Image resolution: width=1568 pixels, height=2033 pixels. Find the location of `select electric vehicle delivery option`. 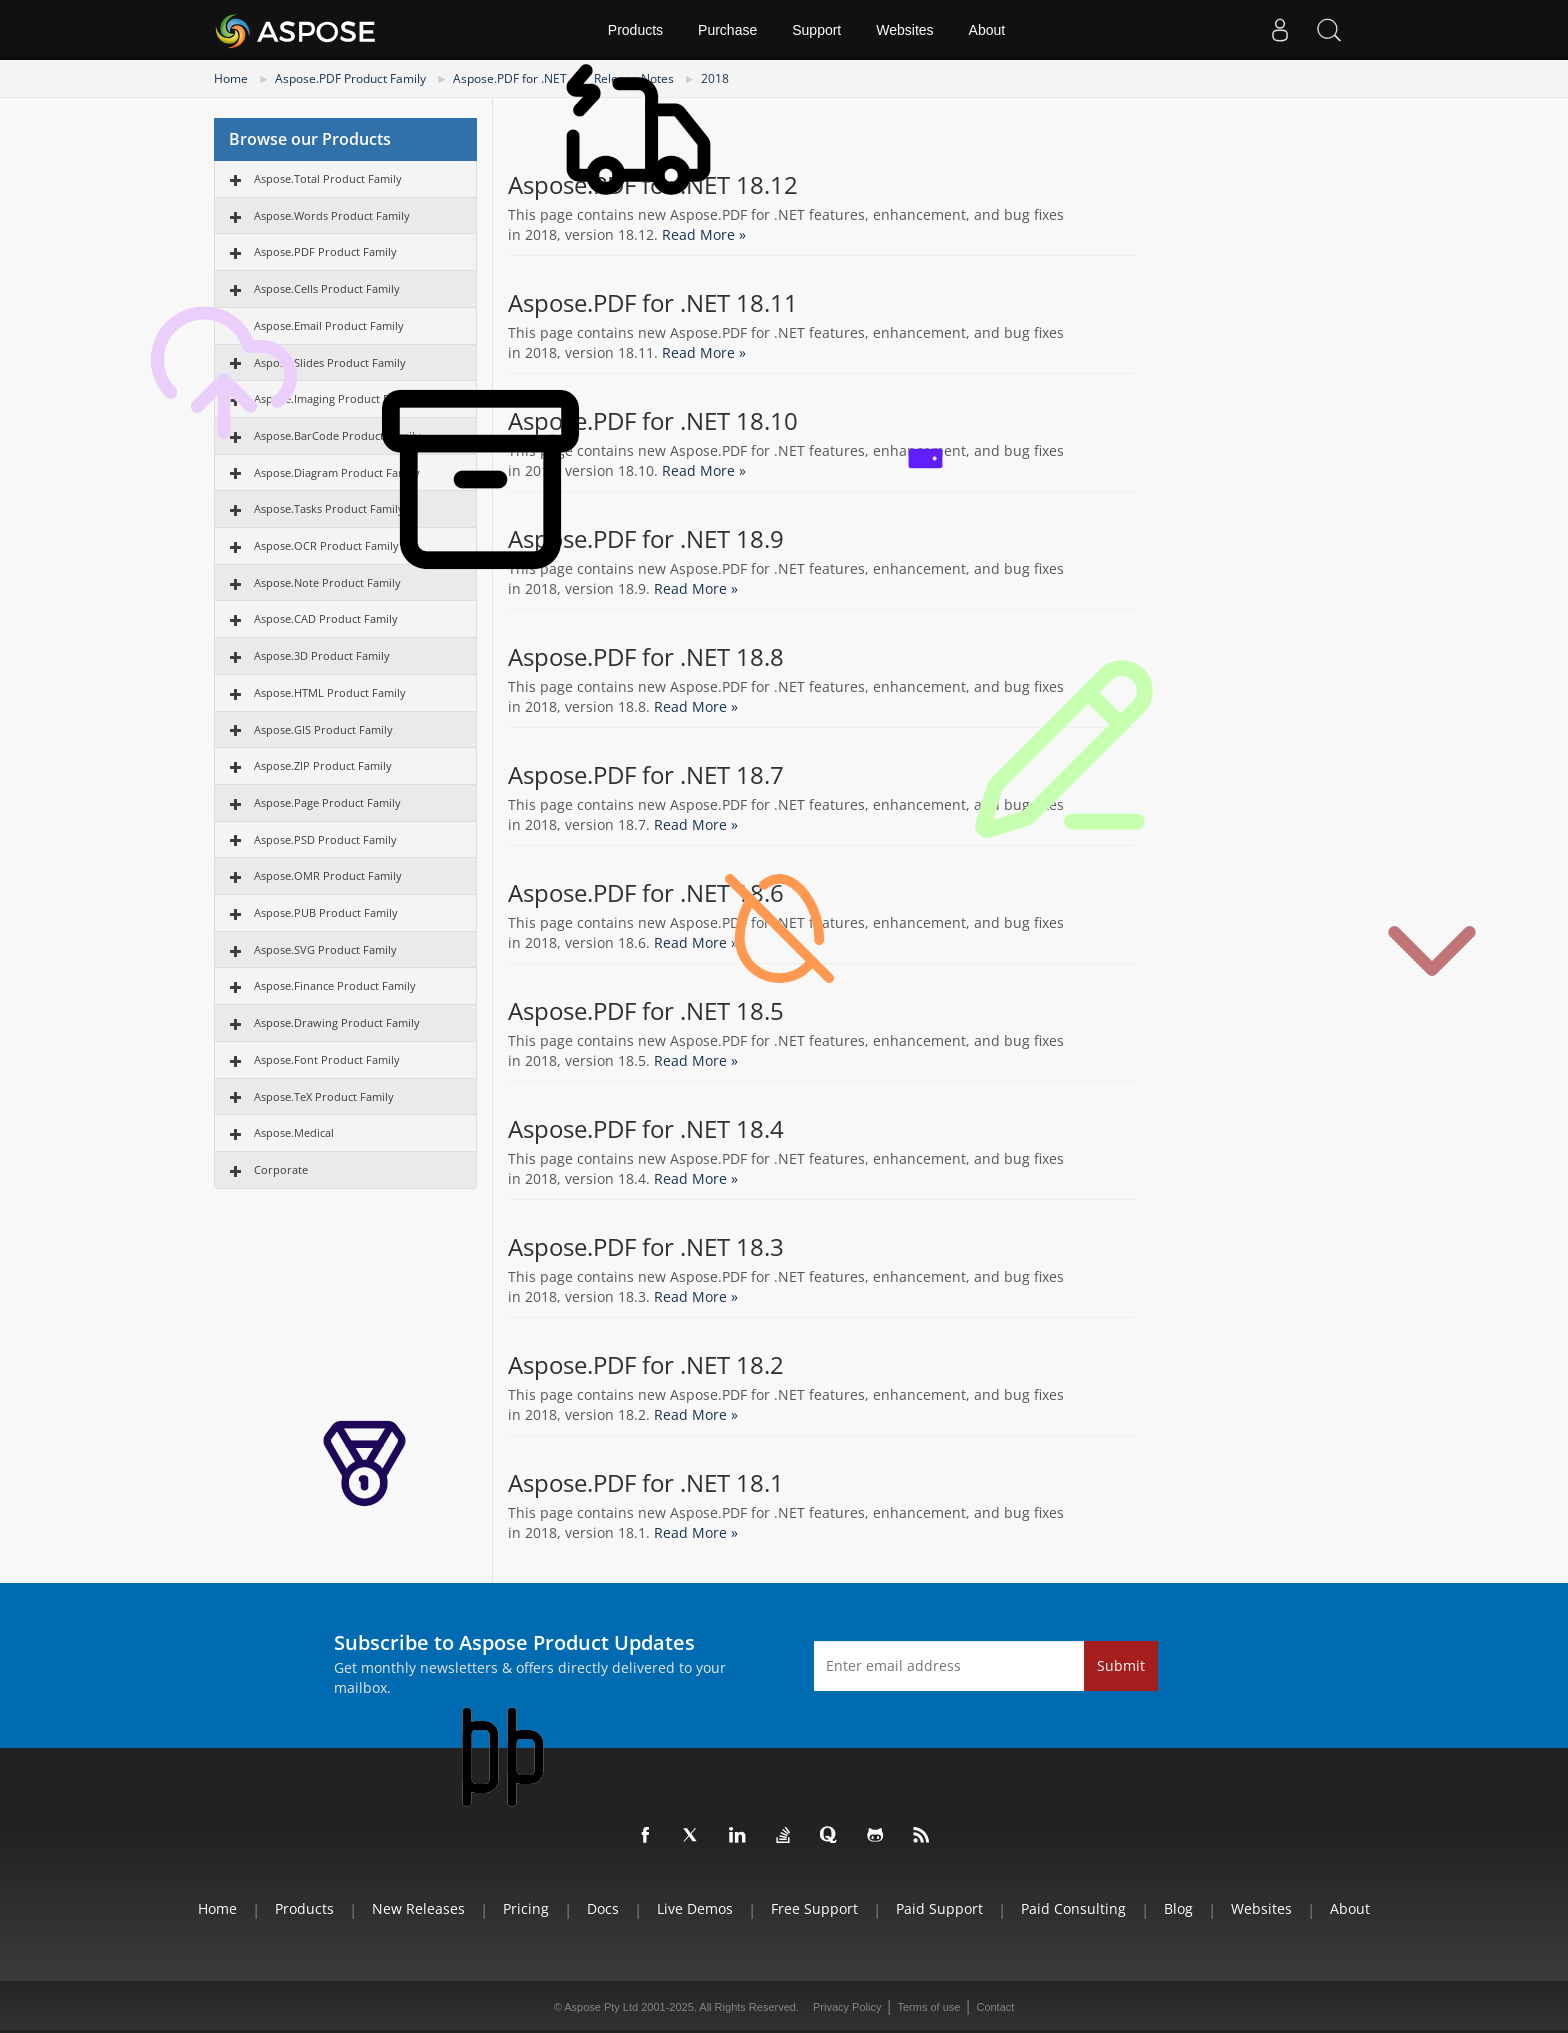

select electric vehicle delivery option is located at coordinates (638, 129).